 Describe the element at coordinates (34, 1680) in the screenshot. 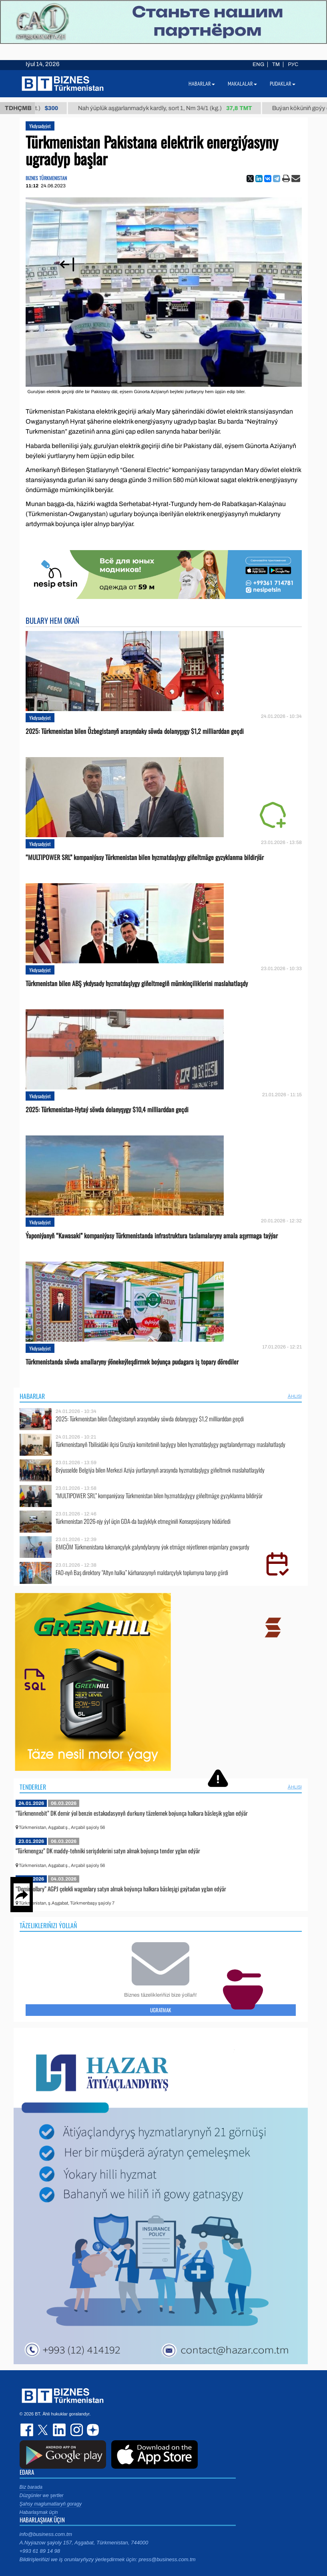

I see `open or view an SQL database file` at that location.